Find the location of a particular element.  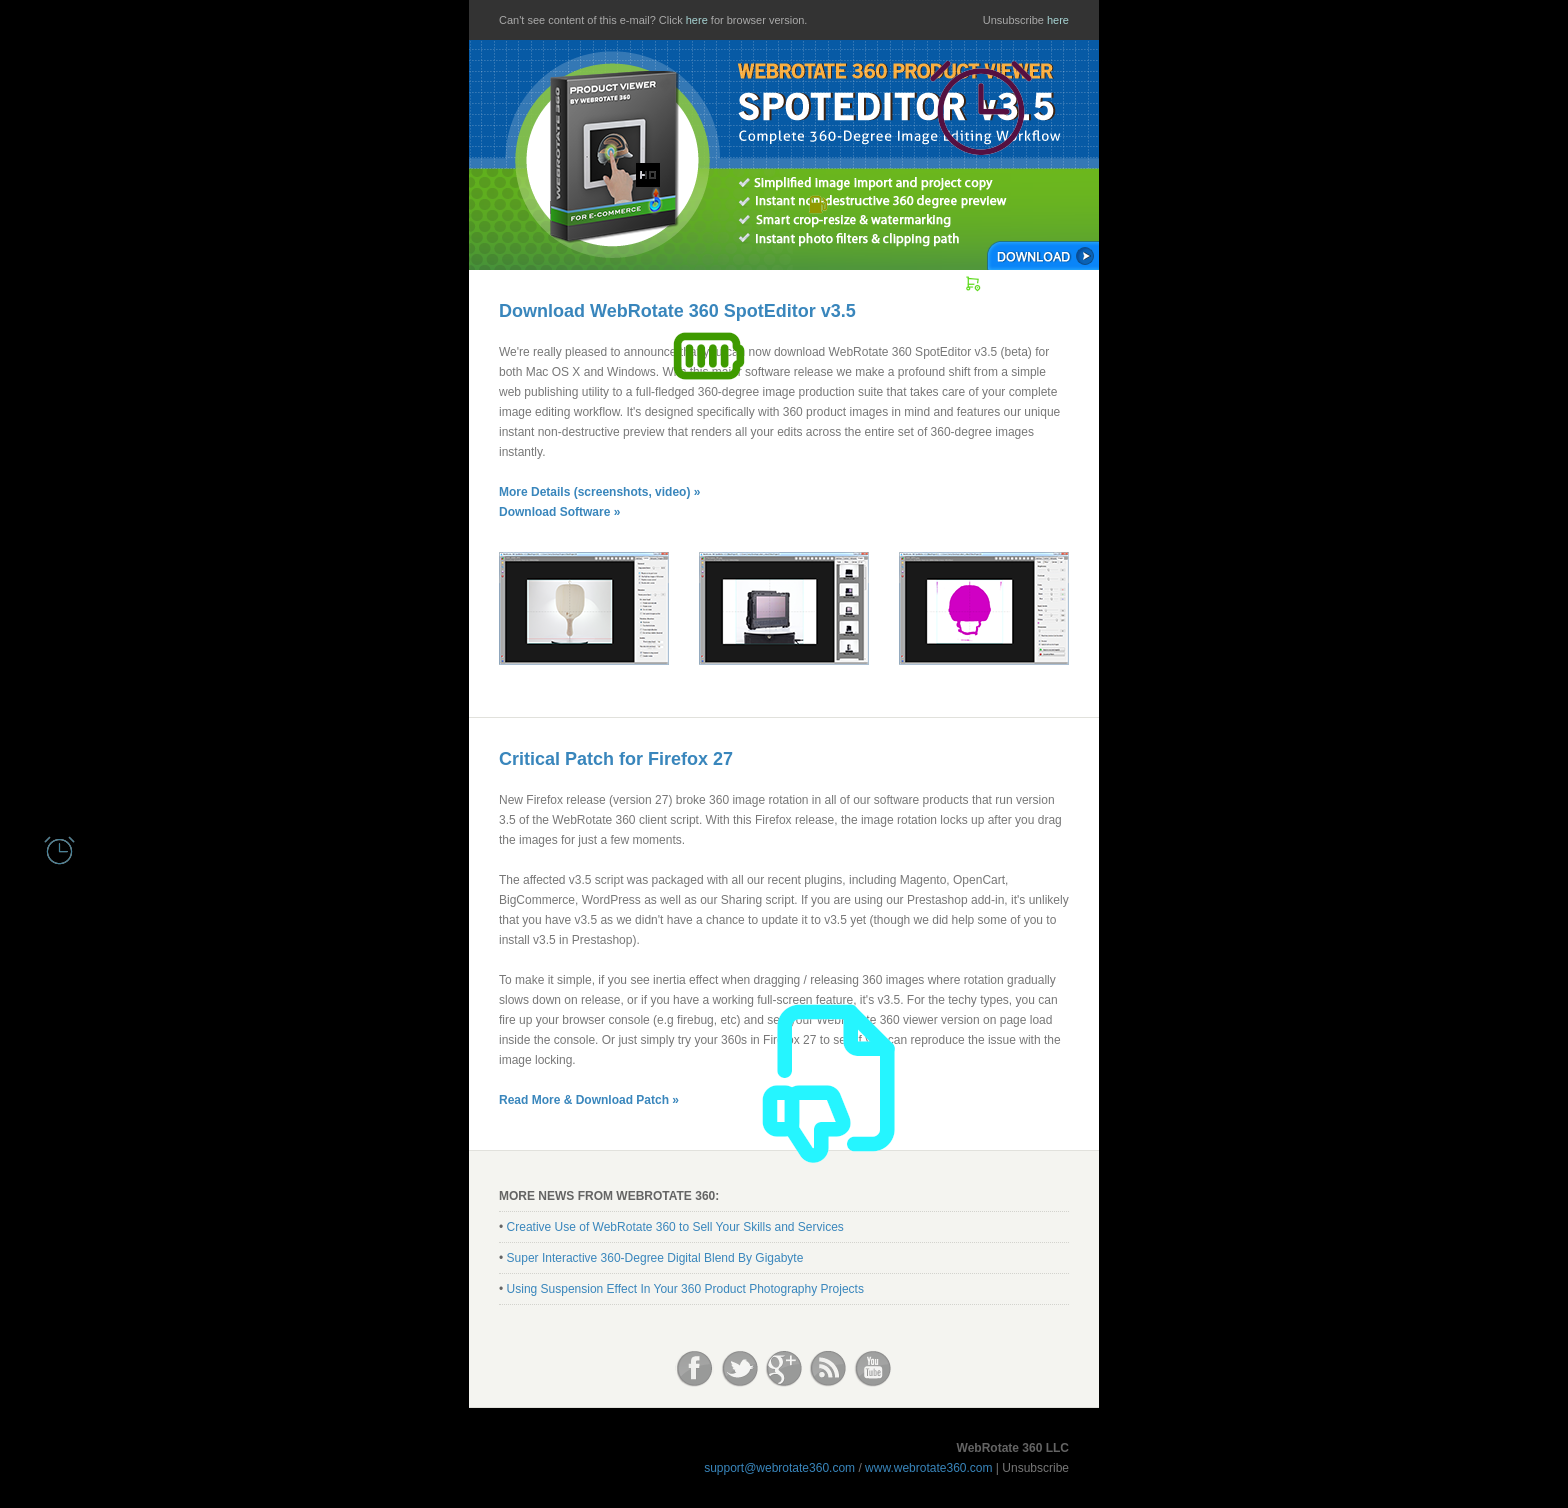

set or manage alarms is located at coordinates (59, 850).